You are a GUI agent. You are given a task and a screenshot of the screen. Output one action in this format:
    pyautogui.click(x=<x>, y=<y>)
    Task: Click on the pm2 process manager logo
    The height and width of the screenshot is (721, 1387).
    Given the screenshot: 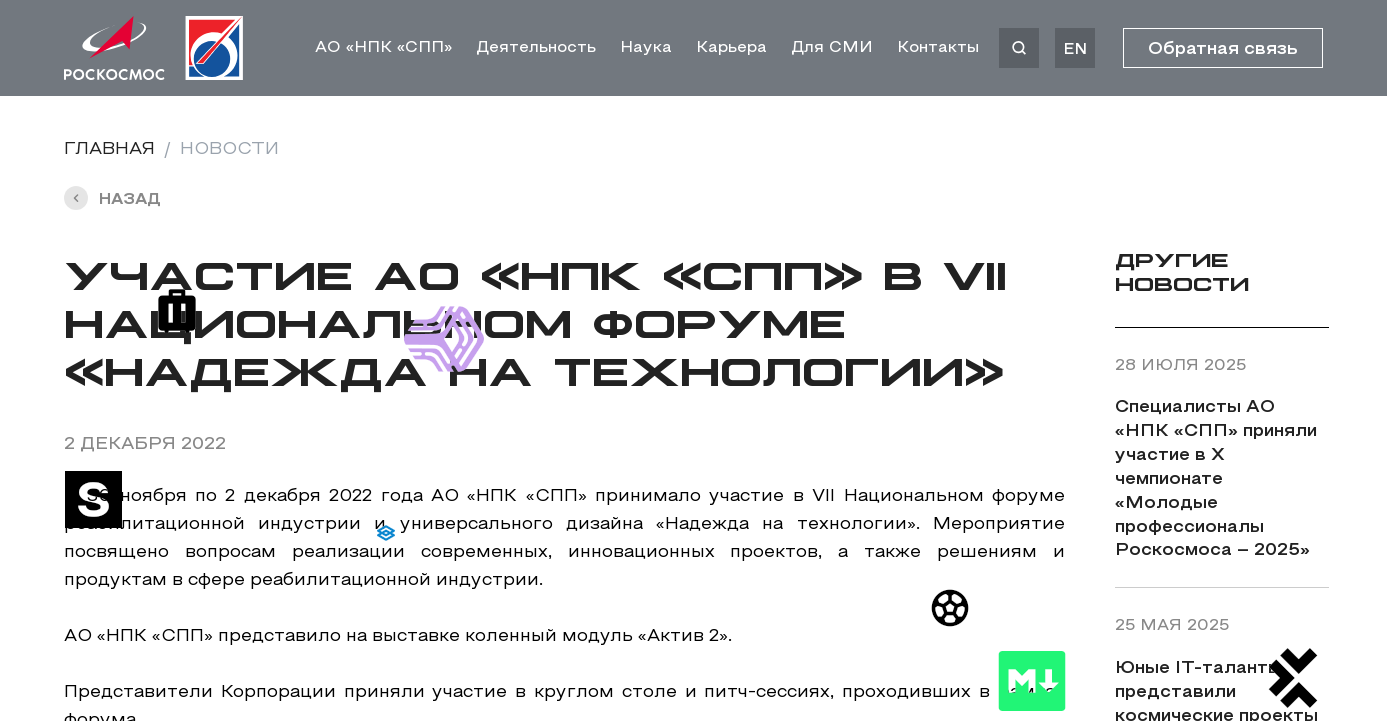 What is the action you would take?
    pyautogui.click(x=444, y=339)
    